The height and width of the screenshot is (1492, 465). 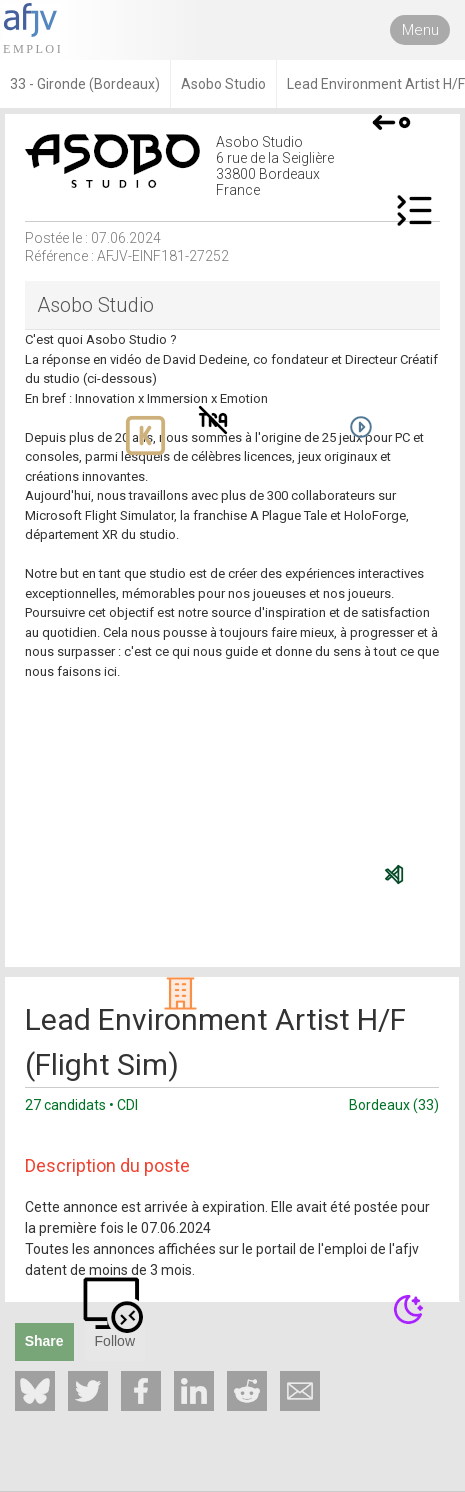 What do you see at coordinates (213, 420) in the screenshot?
I see `disable HTTP trace requests` at bounding box center [213, 420].